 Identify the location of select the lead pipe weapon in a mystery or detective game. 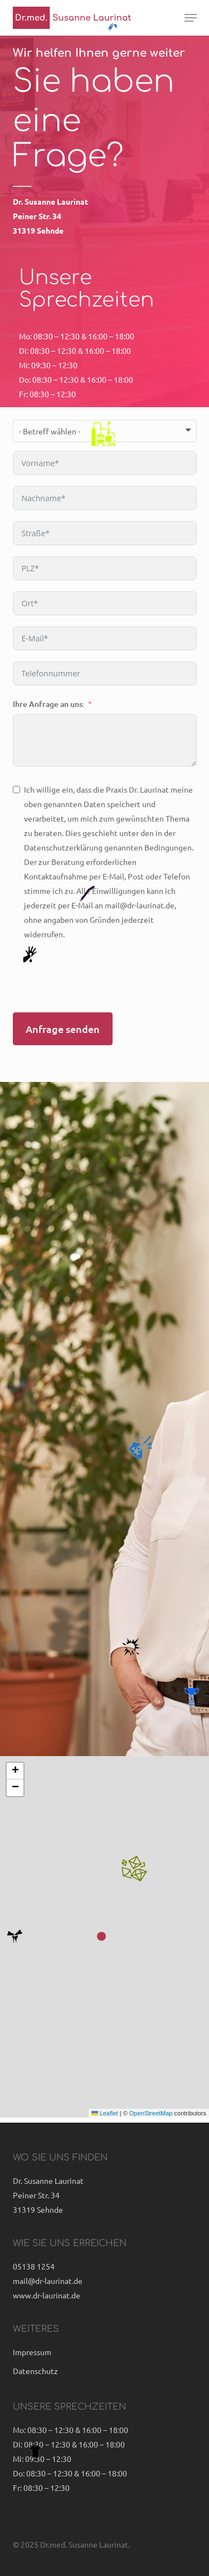
(87, 893).